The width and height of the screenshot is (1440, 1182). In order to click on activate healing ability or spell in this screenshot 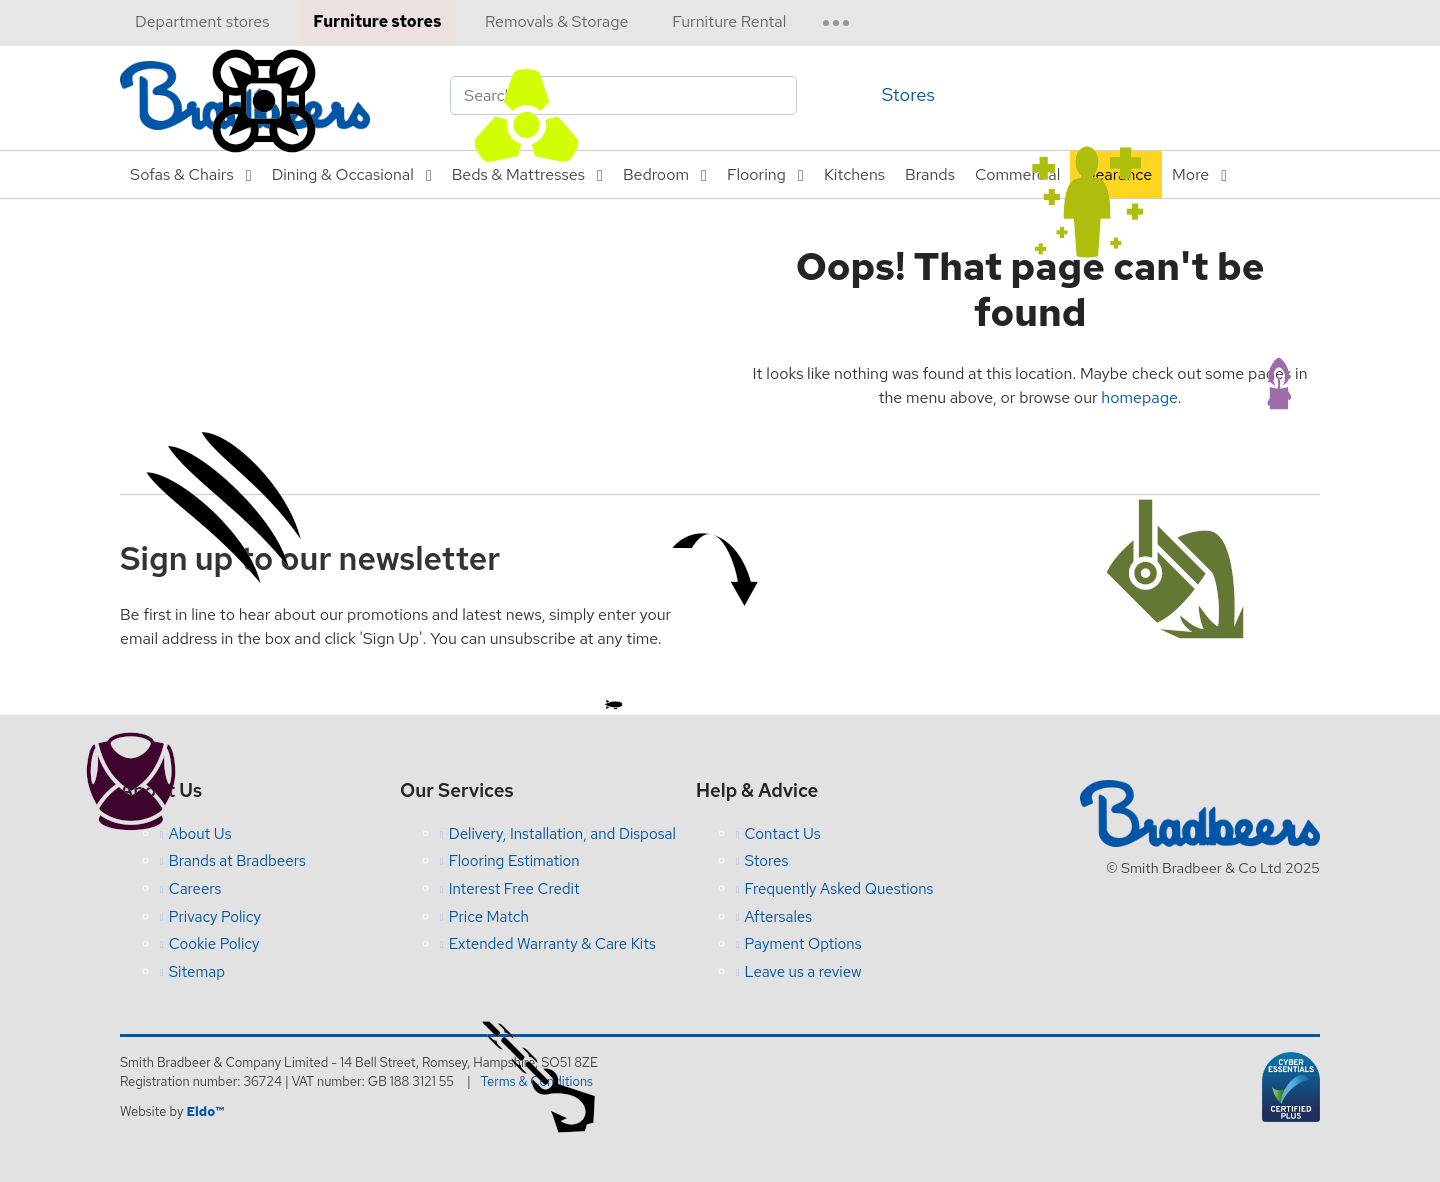, I will do `click(1087, 202)`.